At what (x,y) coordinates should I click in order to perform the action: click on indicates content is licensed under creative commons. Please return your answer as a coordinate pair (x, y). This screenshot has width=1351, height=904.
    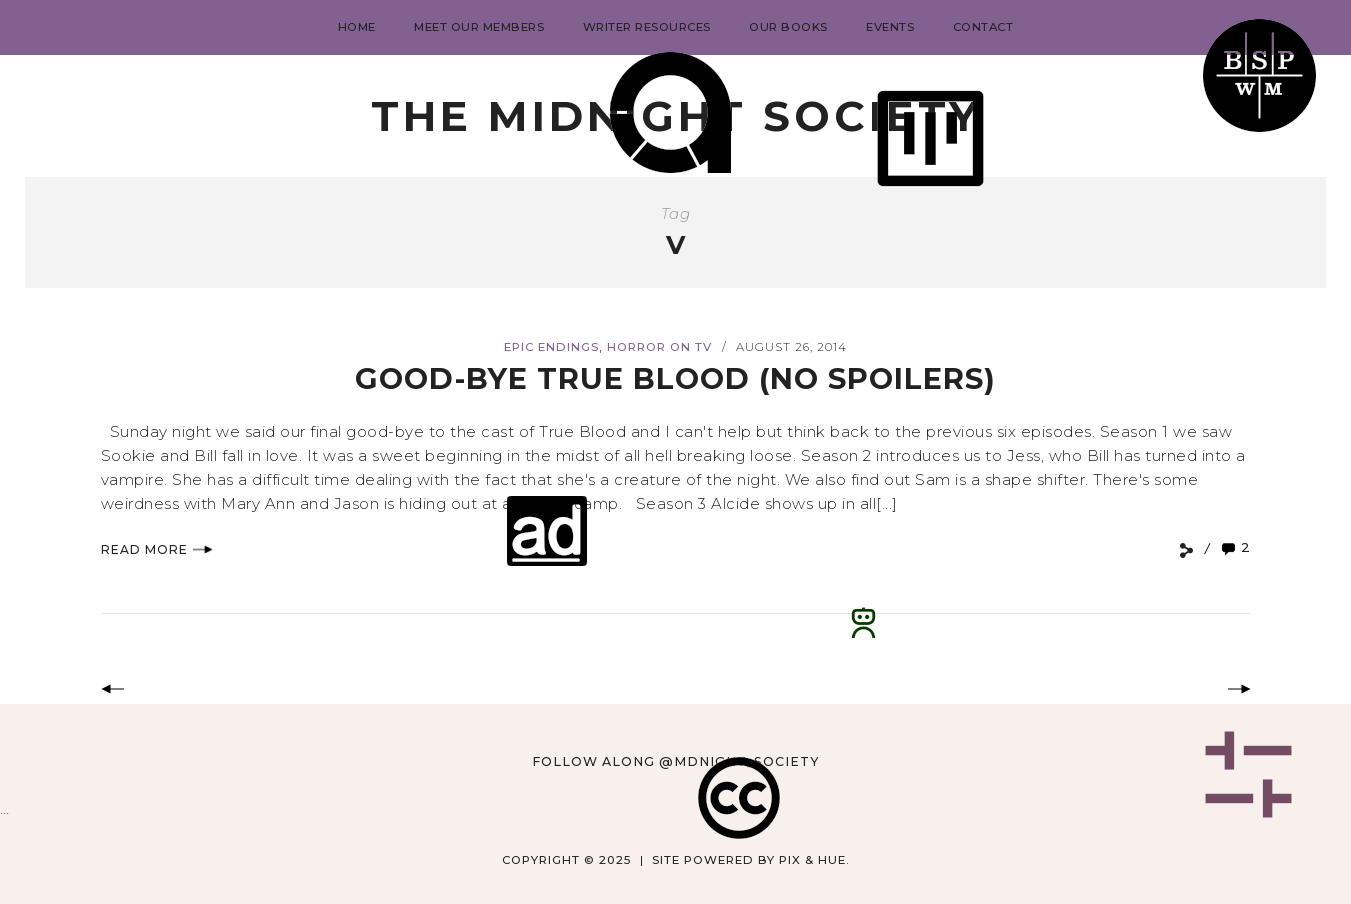
    Looking at the image, I should click on (739, 798).